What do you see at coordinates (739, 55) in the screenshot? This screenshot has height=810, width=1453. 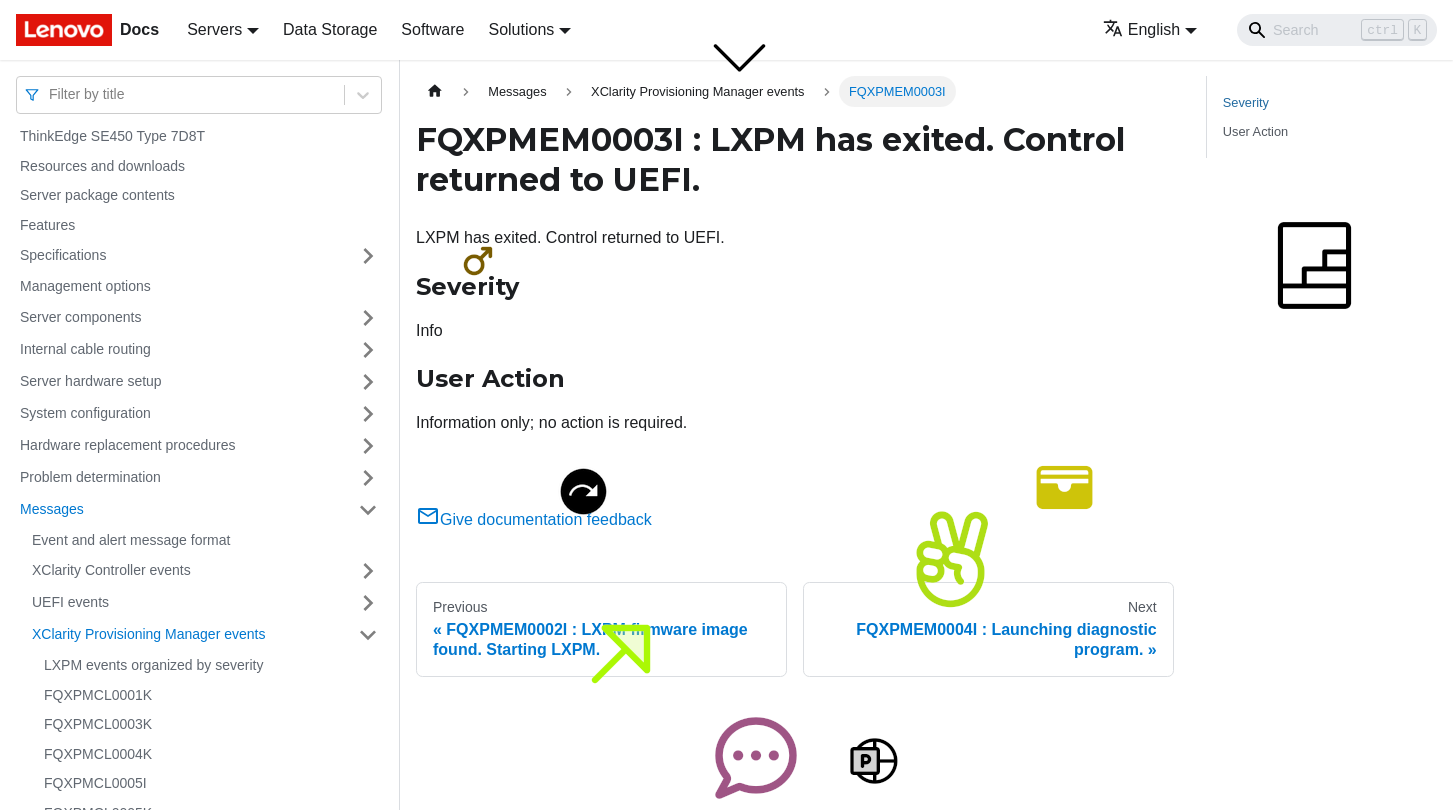 I see `expand a dropdown menu` at bounding box center [739, 55].